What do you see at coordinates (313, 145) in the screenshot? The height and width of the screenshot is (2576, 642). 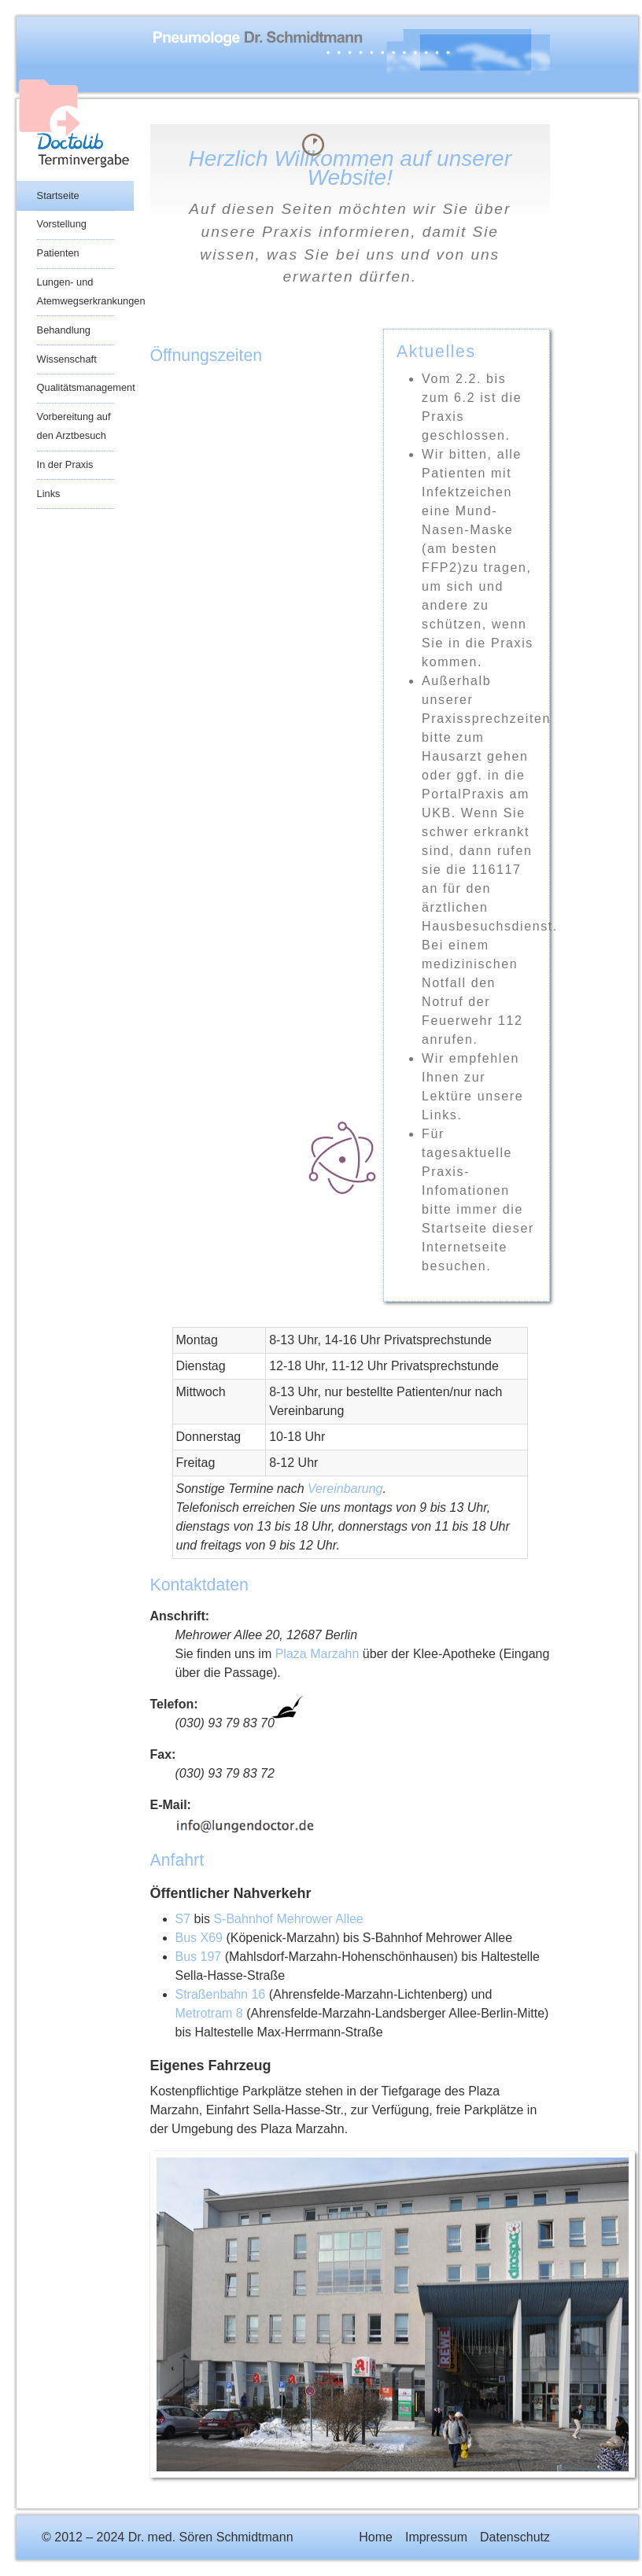 I see `indicates 25% progress or completion status` at bounding box center [313, 145].